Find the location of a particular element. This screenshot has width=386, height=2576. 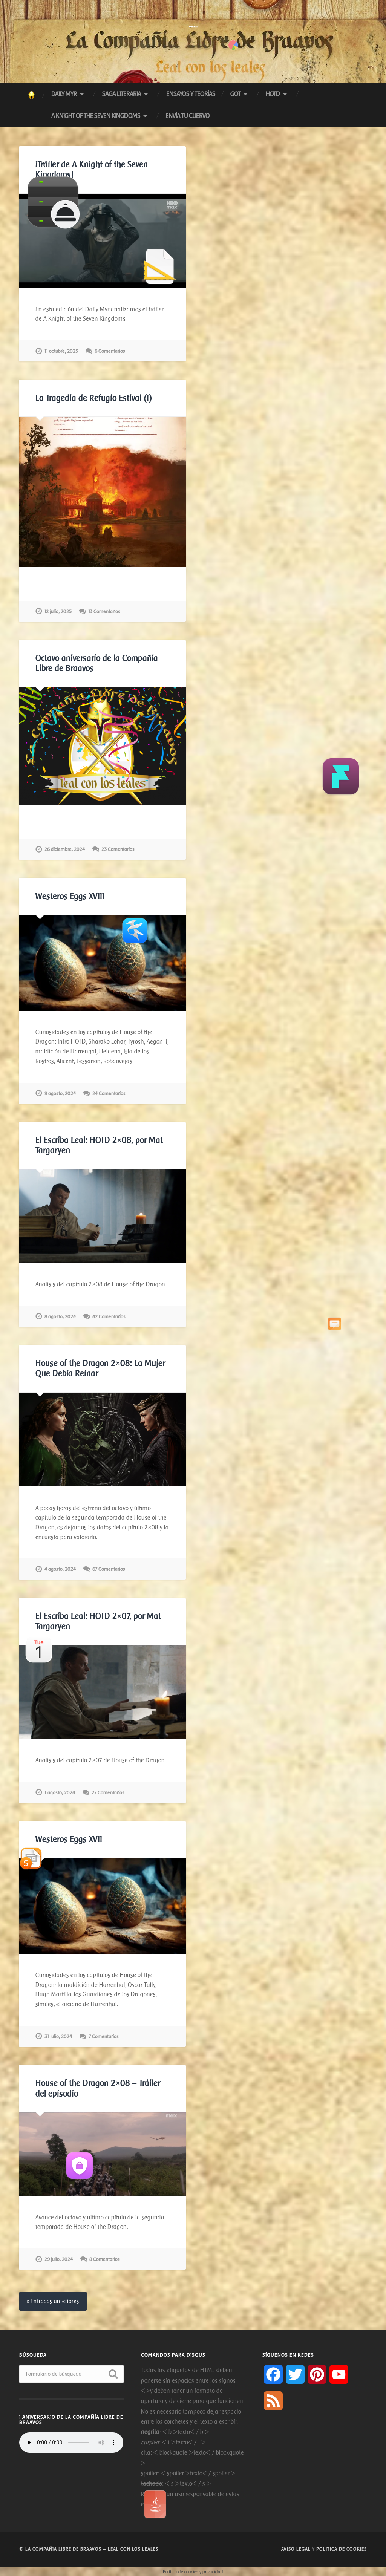

open freeoffice presentations app is located at coordinates (31, 1858).